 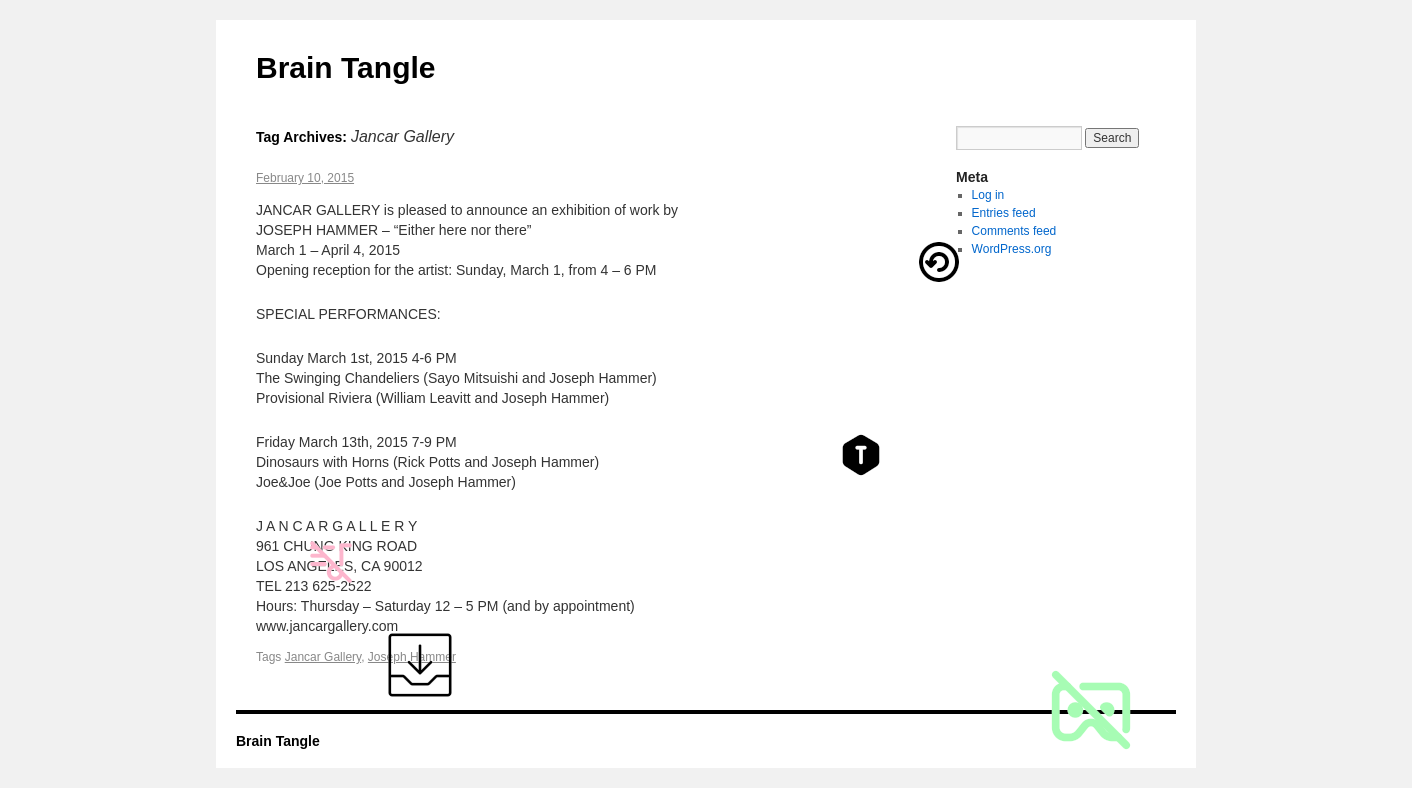 What do you see at coordinates (939, 262) in the screenshot?
I see `indicates creative commons share-alike license` at bounding box center [939, 262].